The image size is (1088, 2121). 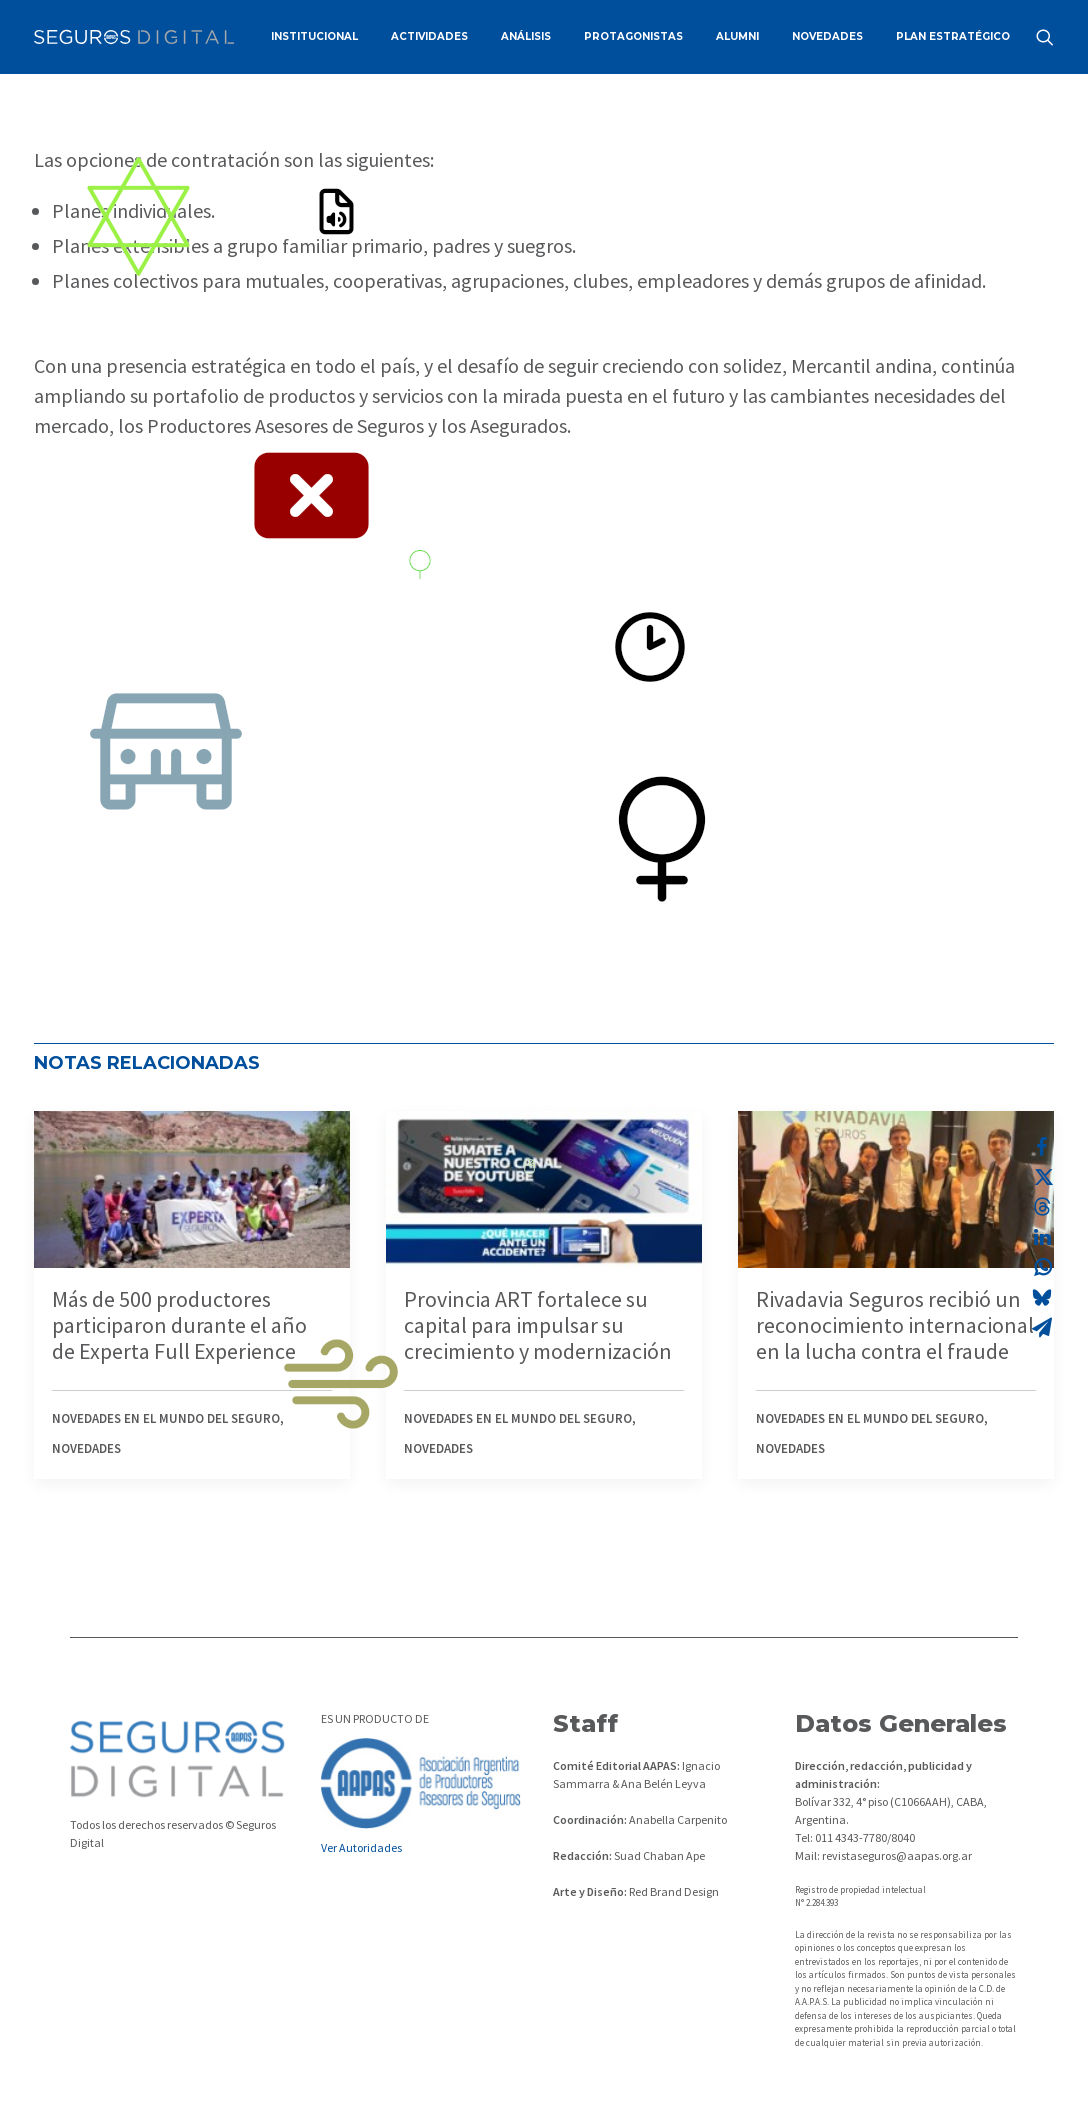 I want to click on close the current window, so click(x=311, y=495).